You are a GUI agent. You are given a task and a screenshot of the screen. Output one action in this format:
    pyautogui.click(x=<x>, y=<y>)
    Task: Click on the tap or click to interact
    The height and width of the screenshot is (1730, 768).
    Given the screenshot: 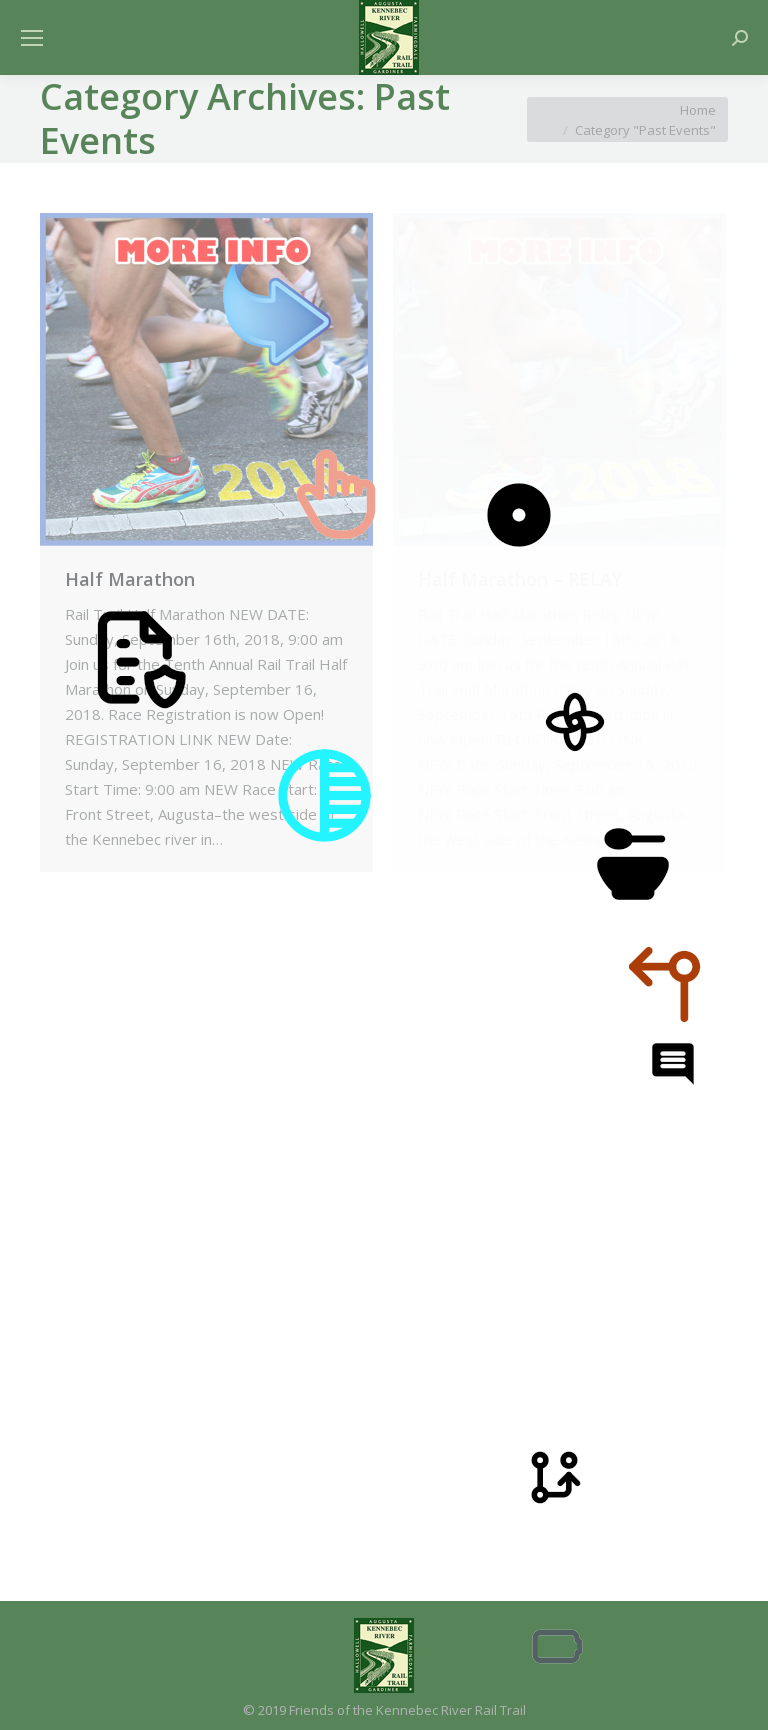 What is the action you would take?
    pyautogui.click(x=337, y=492)
    